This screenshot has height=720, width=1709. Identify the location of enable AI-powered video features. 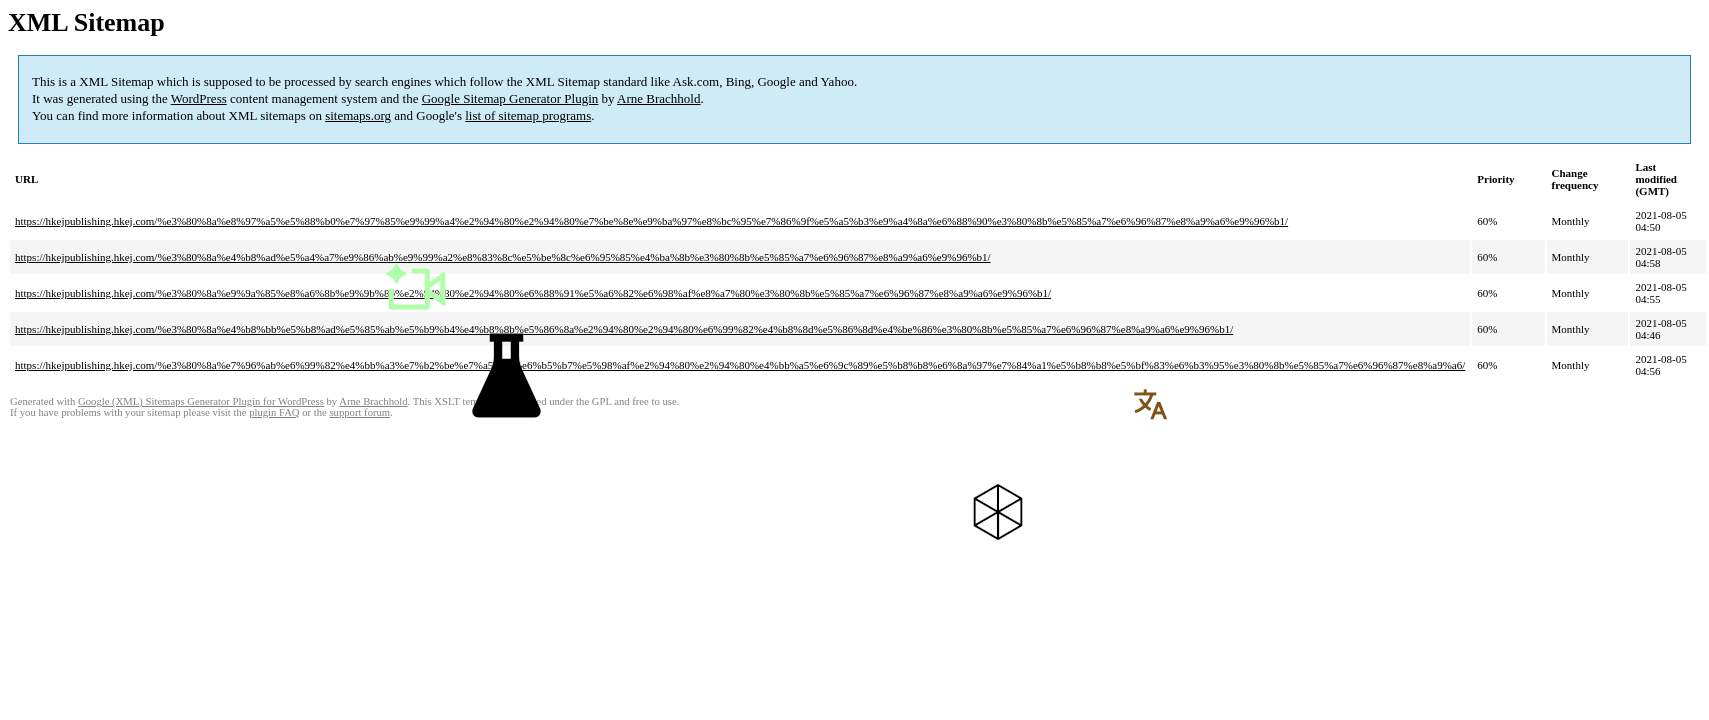
(417, 289).